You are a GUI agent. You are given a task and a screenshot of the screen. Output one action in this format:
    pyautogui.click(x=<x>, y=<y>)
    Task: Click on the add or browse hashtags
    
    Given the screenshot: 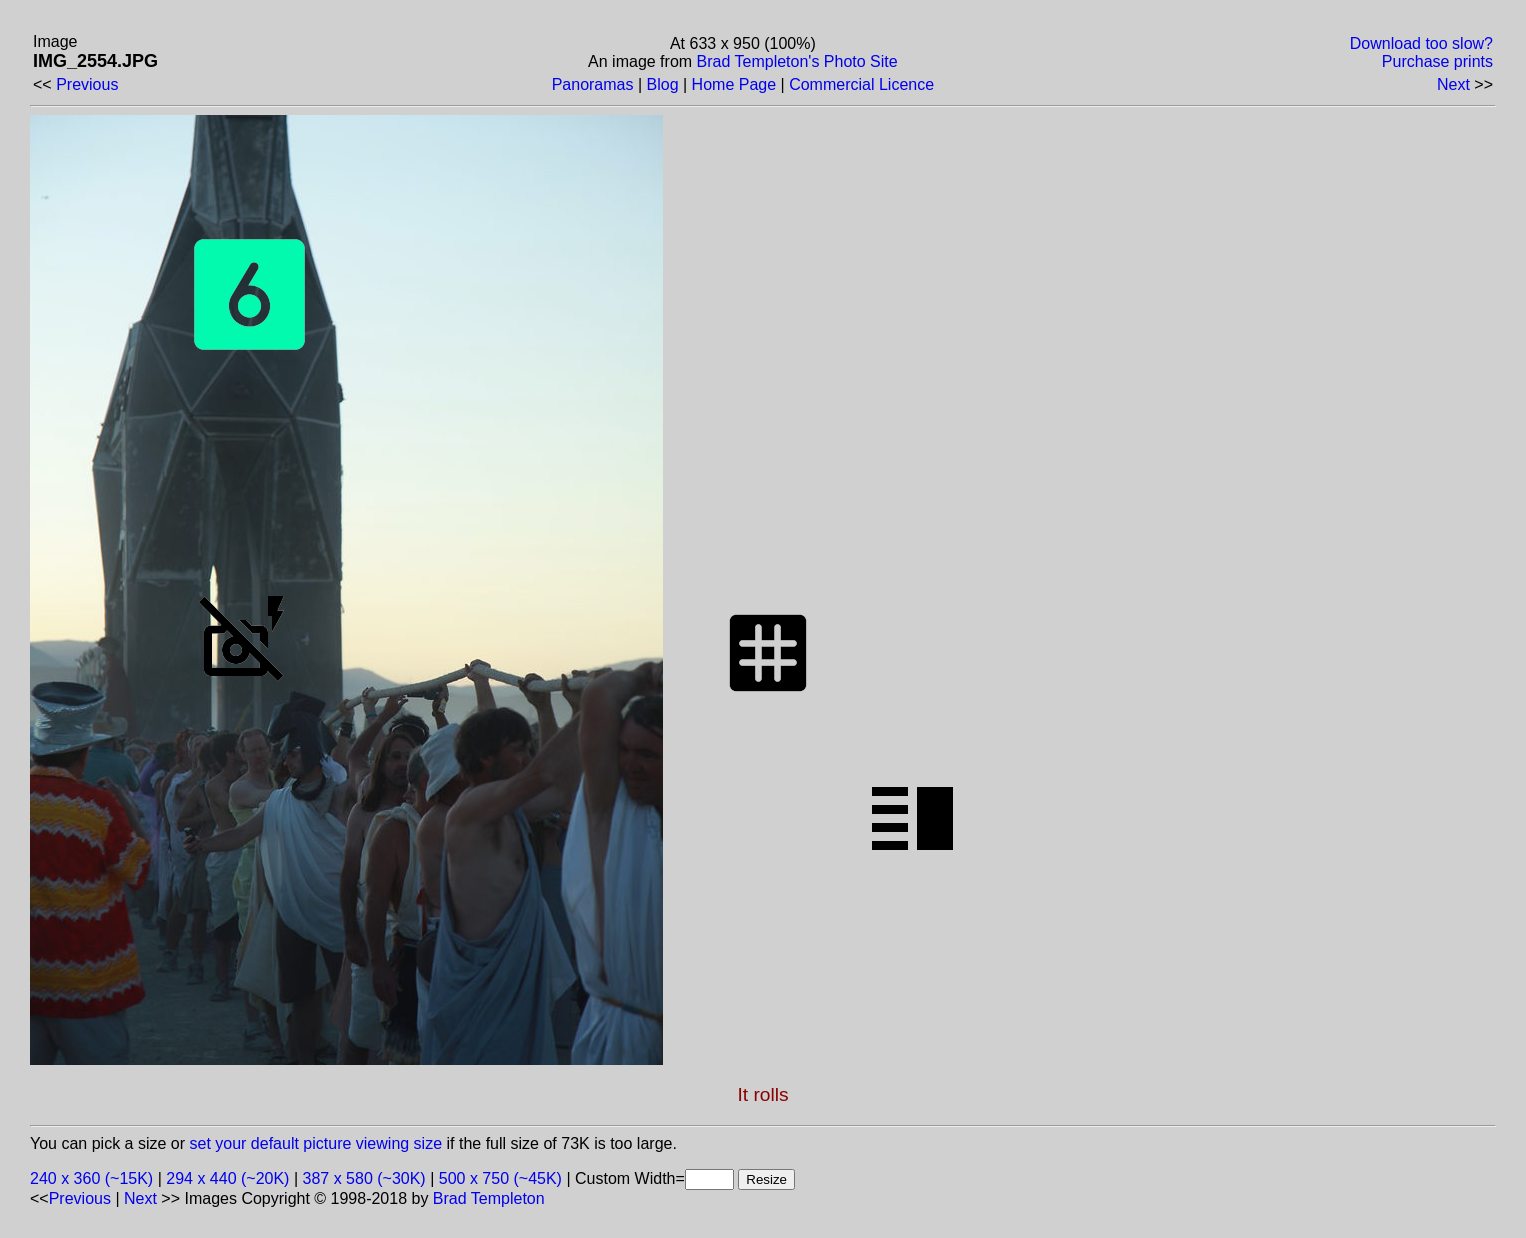 What is the action you would take?
    pyautogui.click(x=768, y=653)
    